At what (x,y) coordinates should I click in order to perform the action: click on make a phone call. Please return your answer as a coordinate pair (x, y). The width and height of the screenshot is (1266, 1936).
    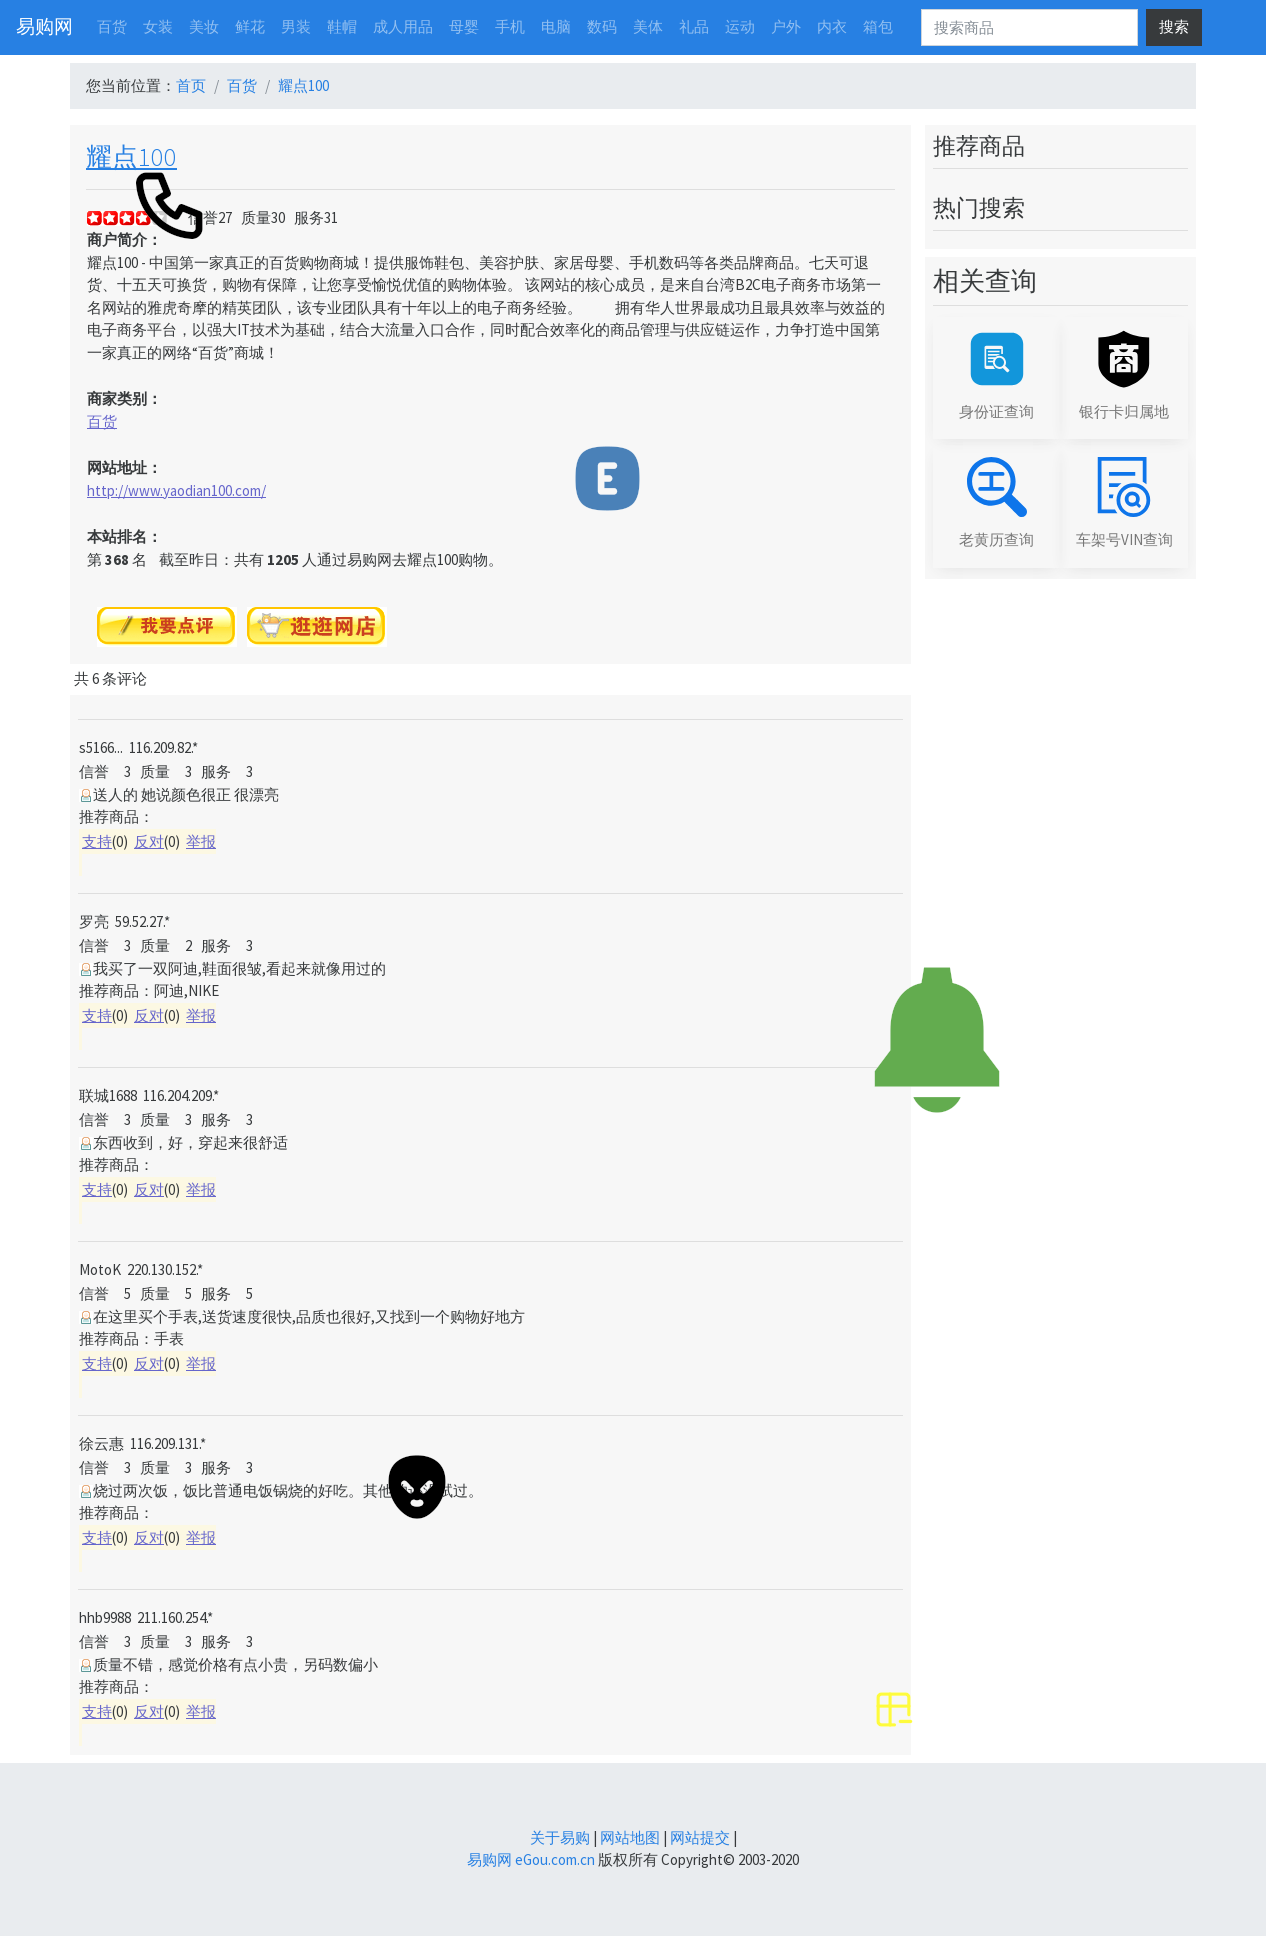
    Looking at the image, I should click on (171, 204).